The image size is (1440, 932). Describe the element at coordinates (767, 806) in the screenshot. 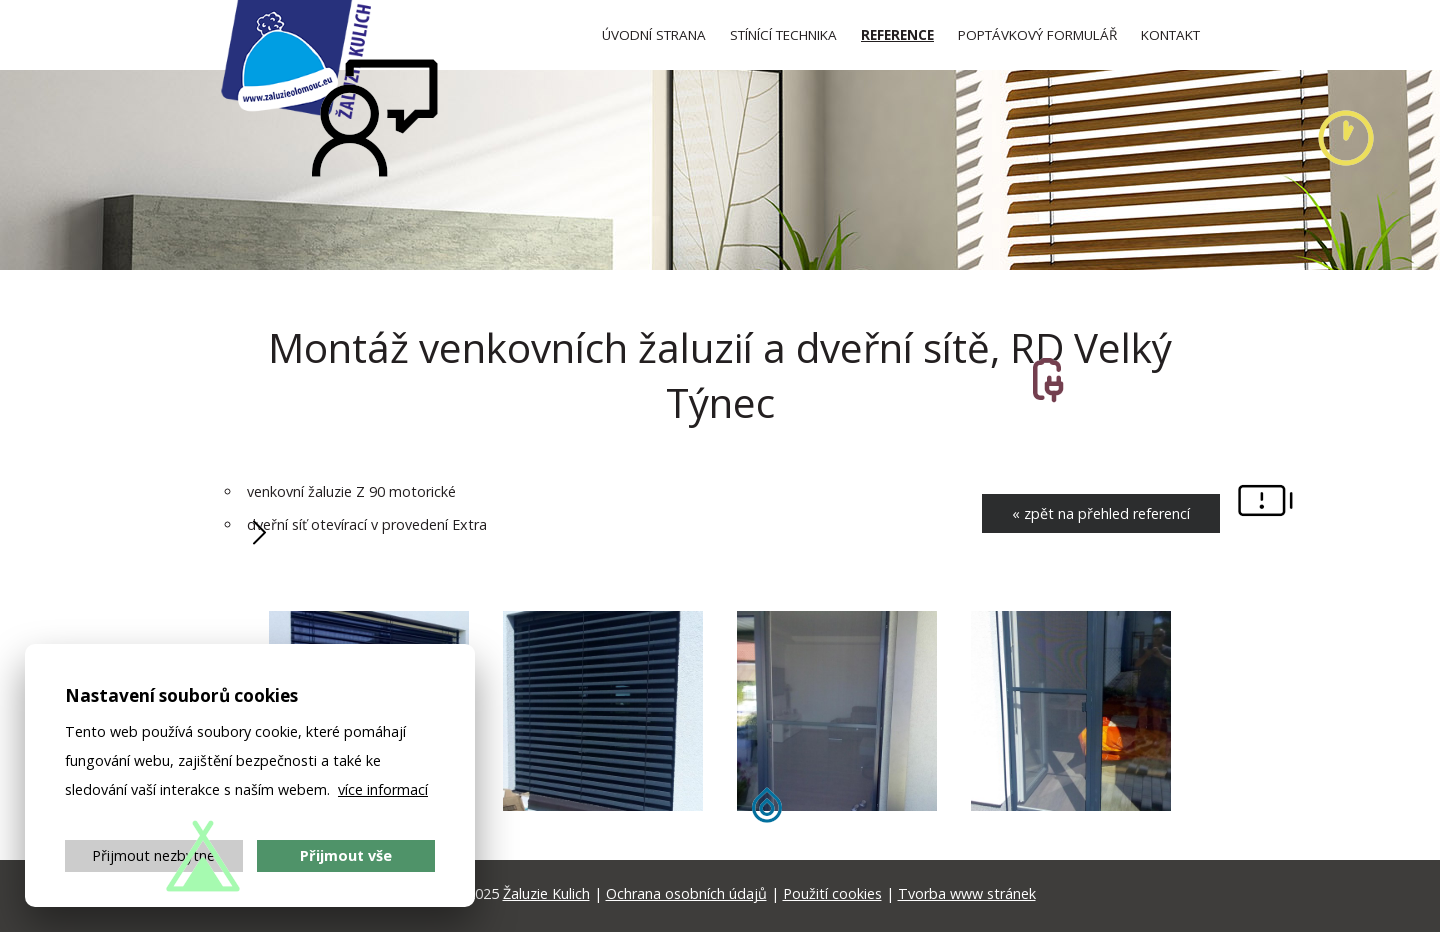

I see `access Drops language learning app` at that location.